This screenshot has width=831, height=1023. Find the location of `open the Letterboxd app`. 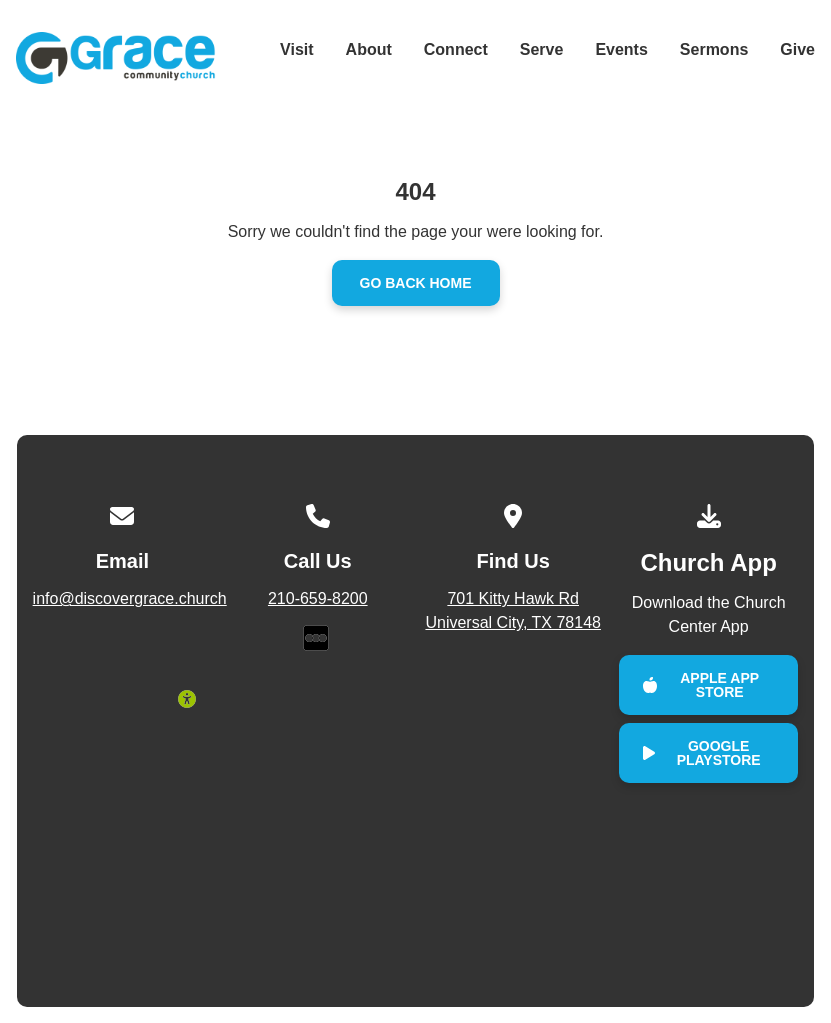

open the Letterboxd app is located at coordinates (316, 638).